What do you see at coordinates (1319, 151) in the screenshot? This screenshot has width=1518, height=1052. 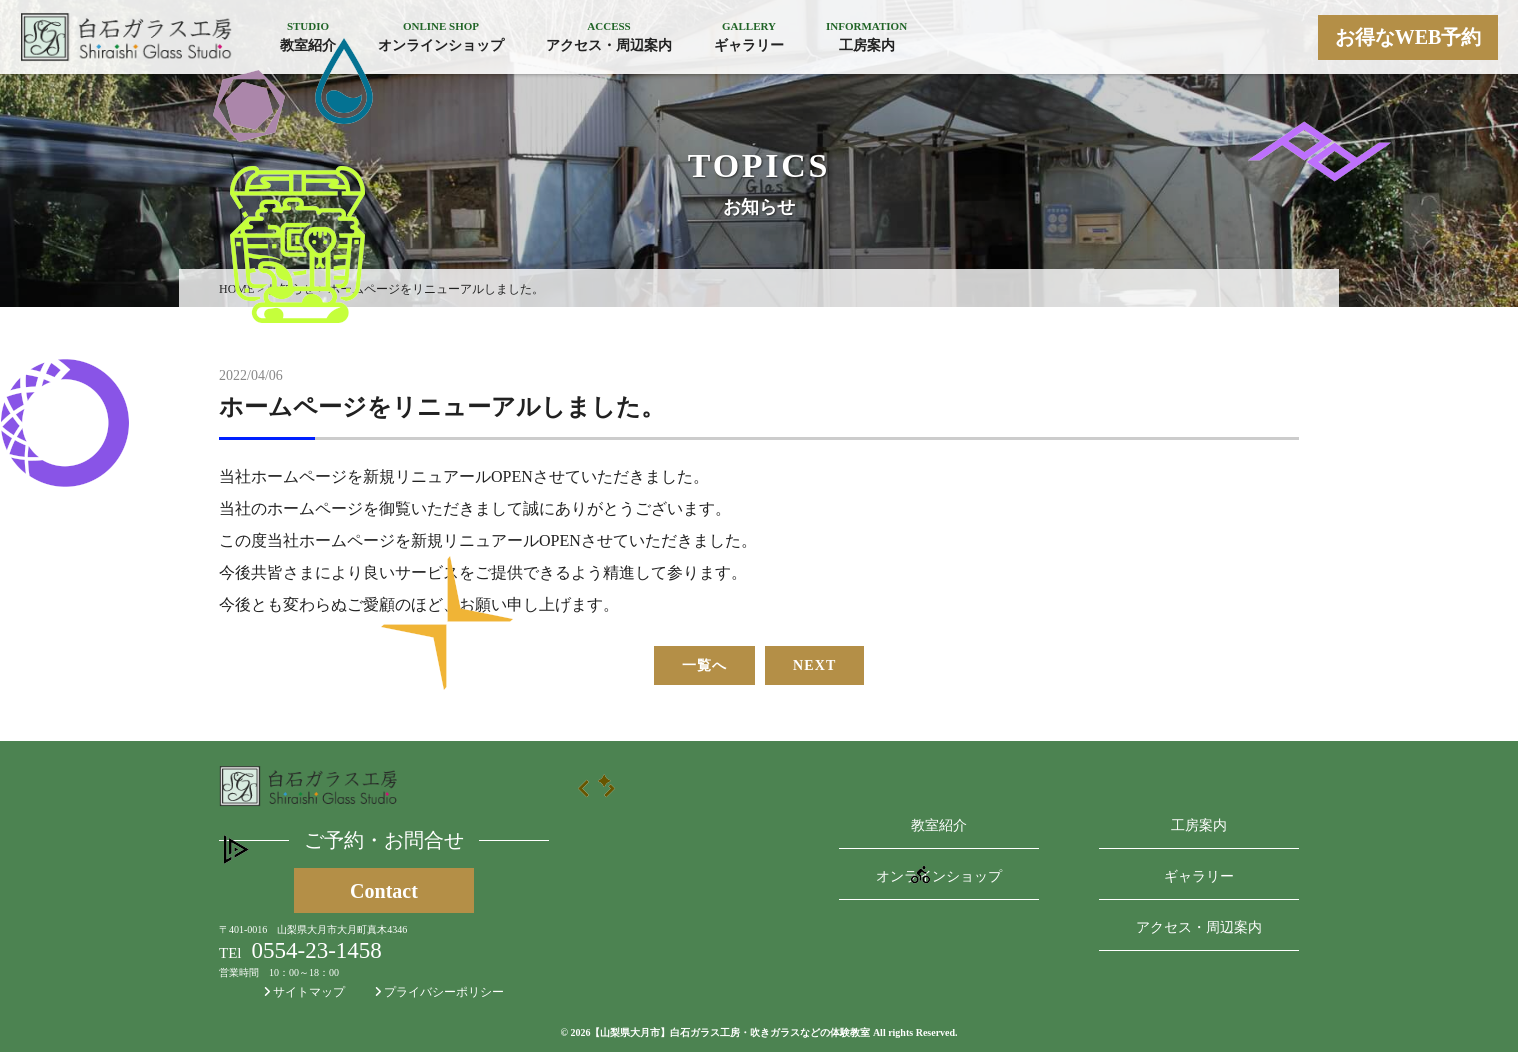 I see `Peak Design brand logo` at bounding box center [1319, 151].